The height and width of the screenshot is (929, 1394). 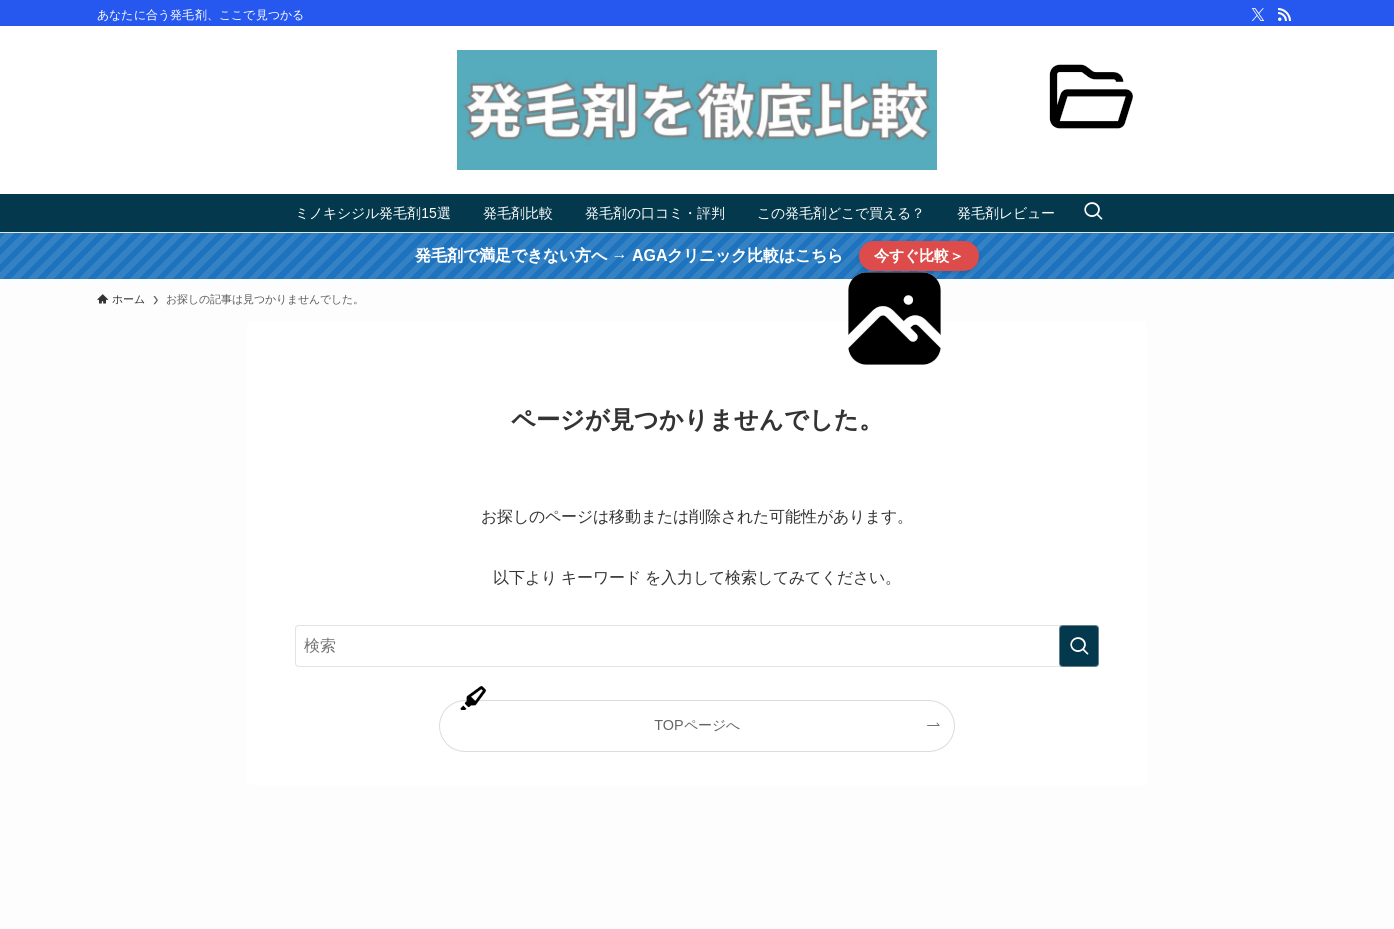 What do you see at coordinates (1089, 99) in the screenshot?
I see `open folder to view contents` at bounding box center [1089, 99].